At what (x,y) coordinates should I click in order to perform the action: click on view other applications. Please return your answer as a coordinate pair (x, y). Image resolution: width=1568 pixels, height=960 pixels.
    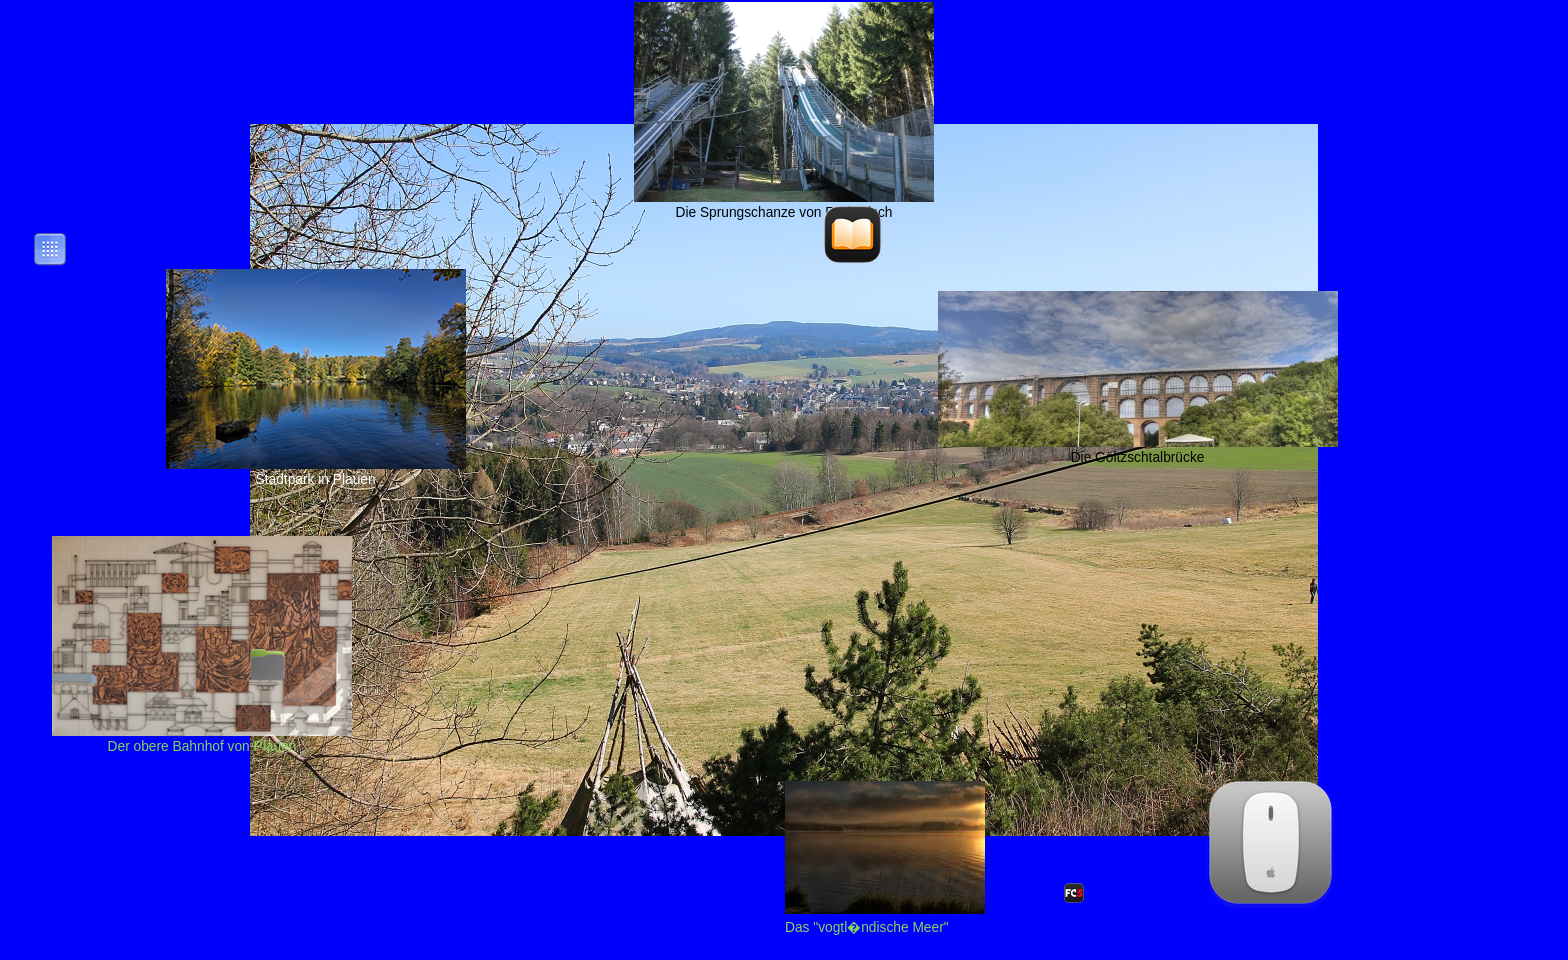
    Looking at the image, I should click on (50, 249).